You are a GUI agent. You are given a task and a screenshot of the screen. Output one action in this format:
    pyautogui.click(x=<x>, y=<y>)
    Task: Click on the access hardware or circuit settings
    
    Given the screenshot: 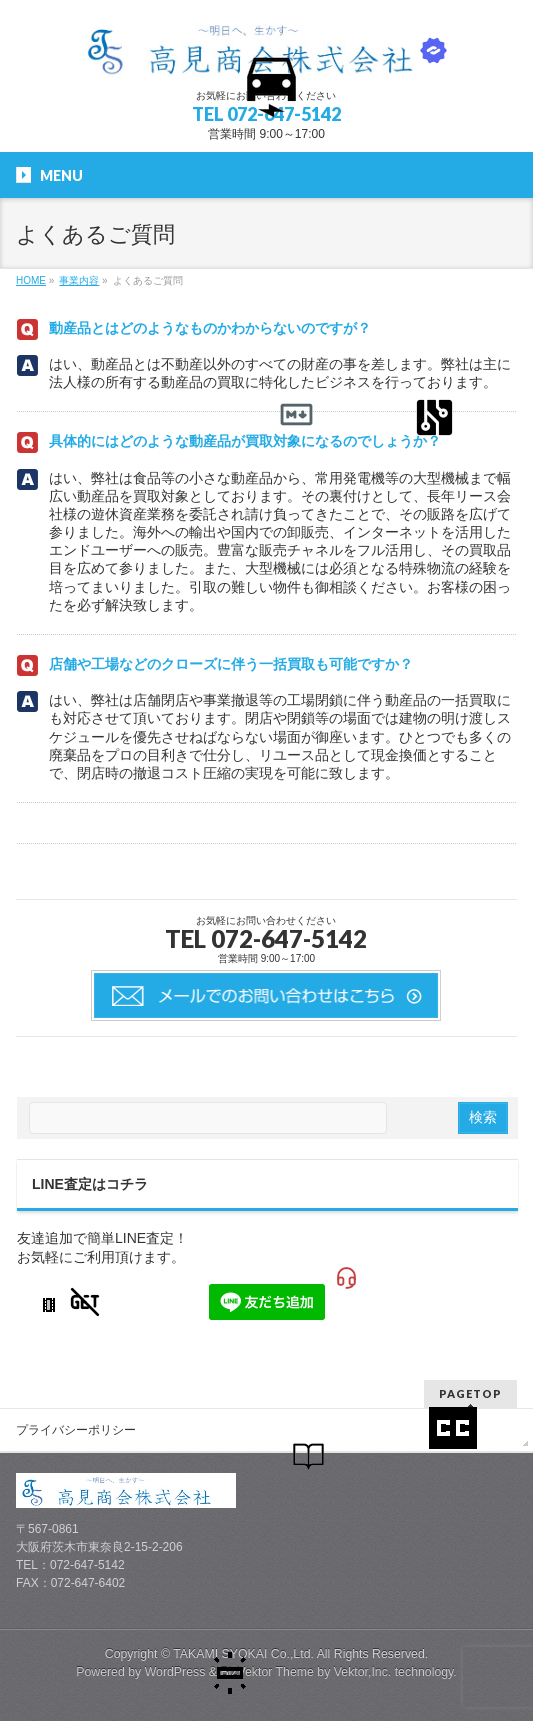 What is the action you would take?
    pyautogui.click(x=434, y=417)
    